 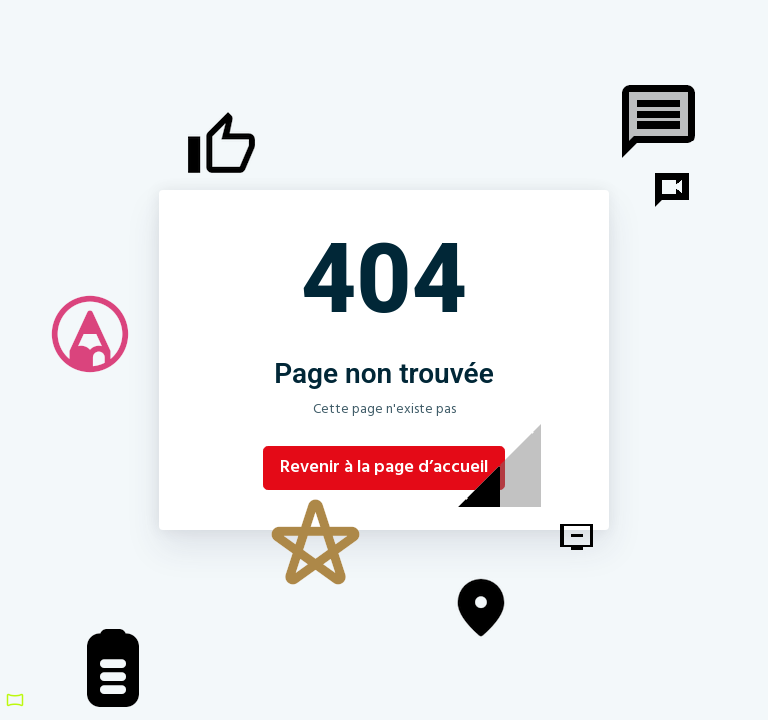 What do you see at coordinates (15, 700) in the screenshot?
I see `switch to panorama photo mode` at bounding box center [15, 700].